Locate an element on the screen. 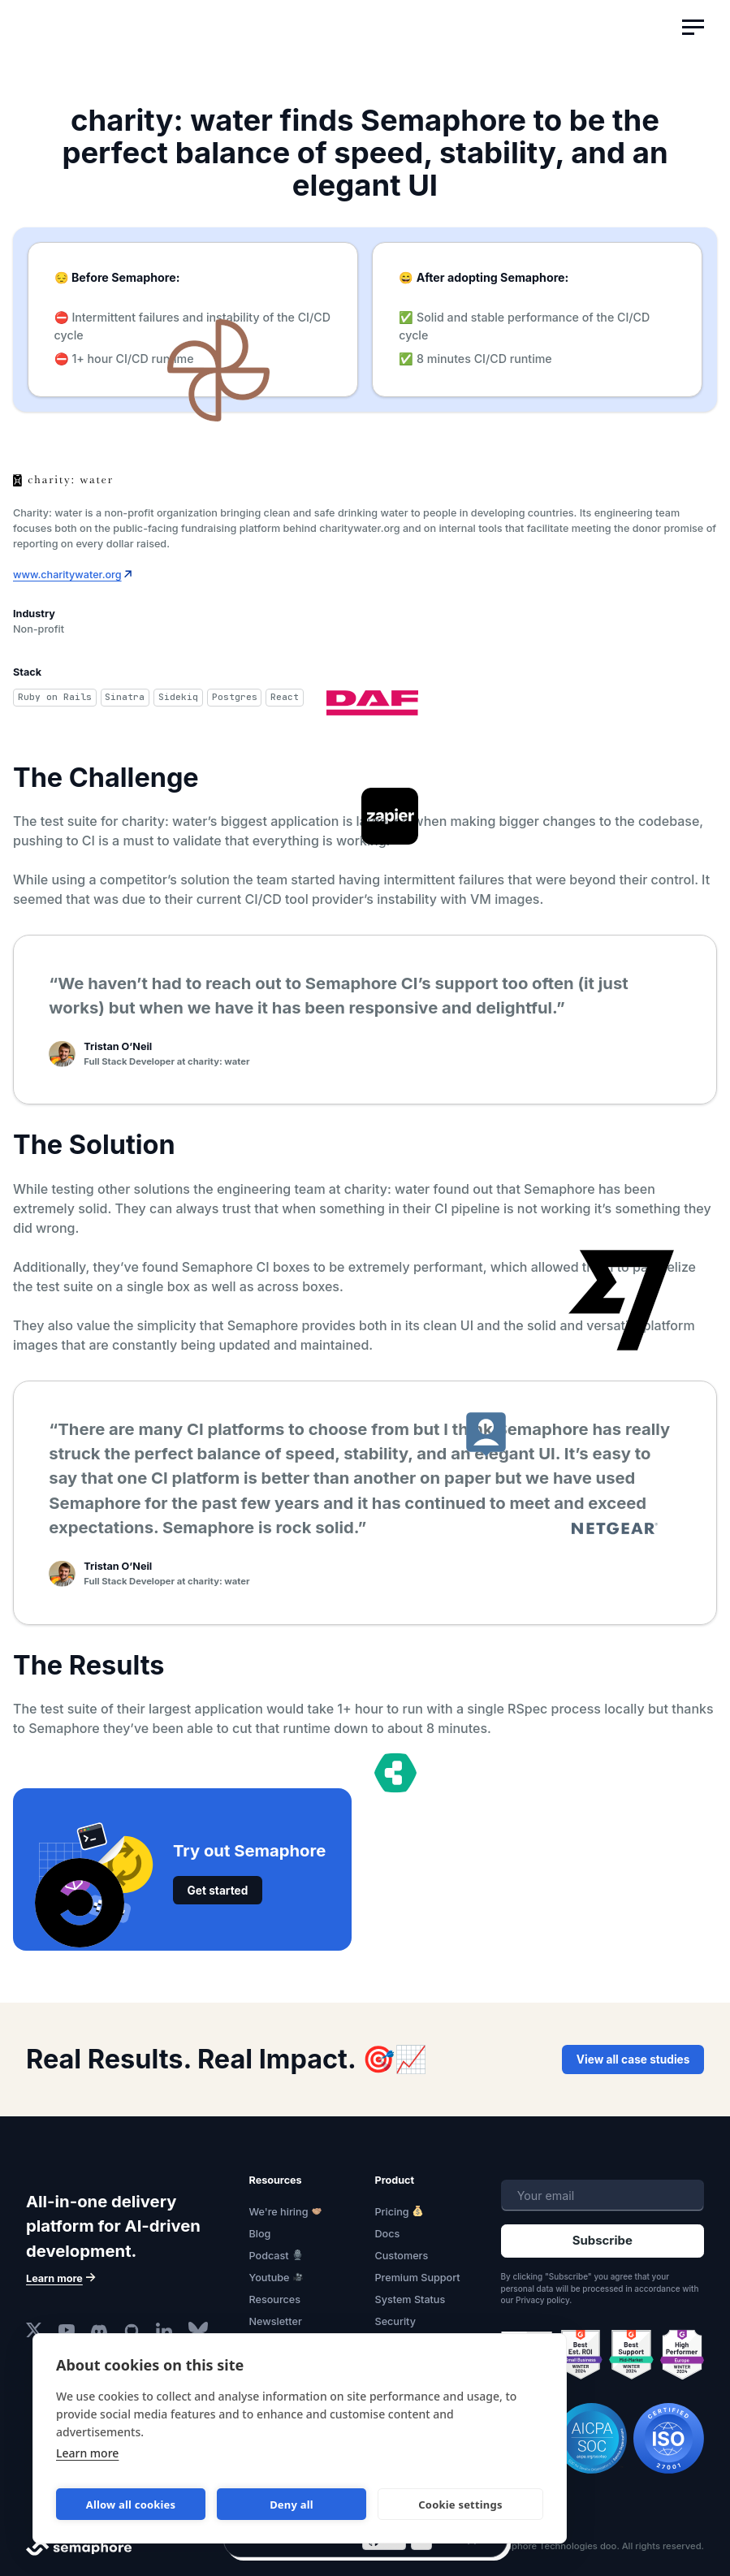 The image size is (730, 2576). cloudron platform logo is located at coordinates (395, 1773).